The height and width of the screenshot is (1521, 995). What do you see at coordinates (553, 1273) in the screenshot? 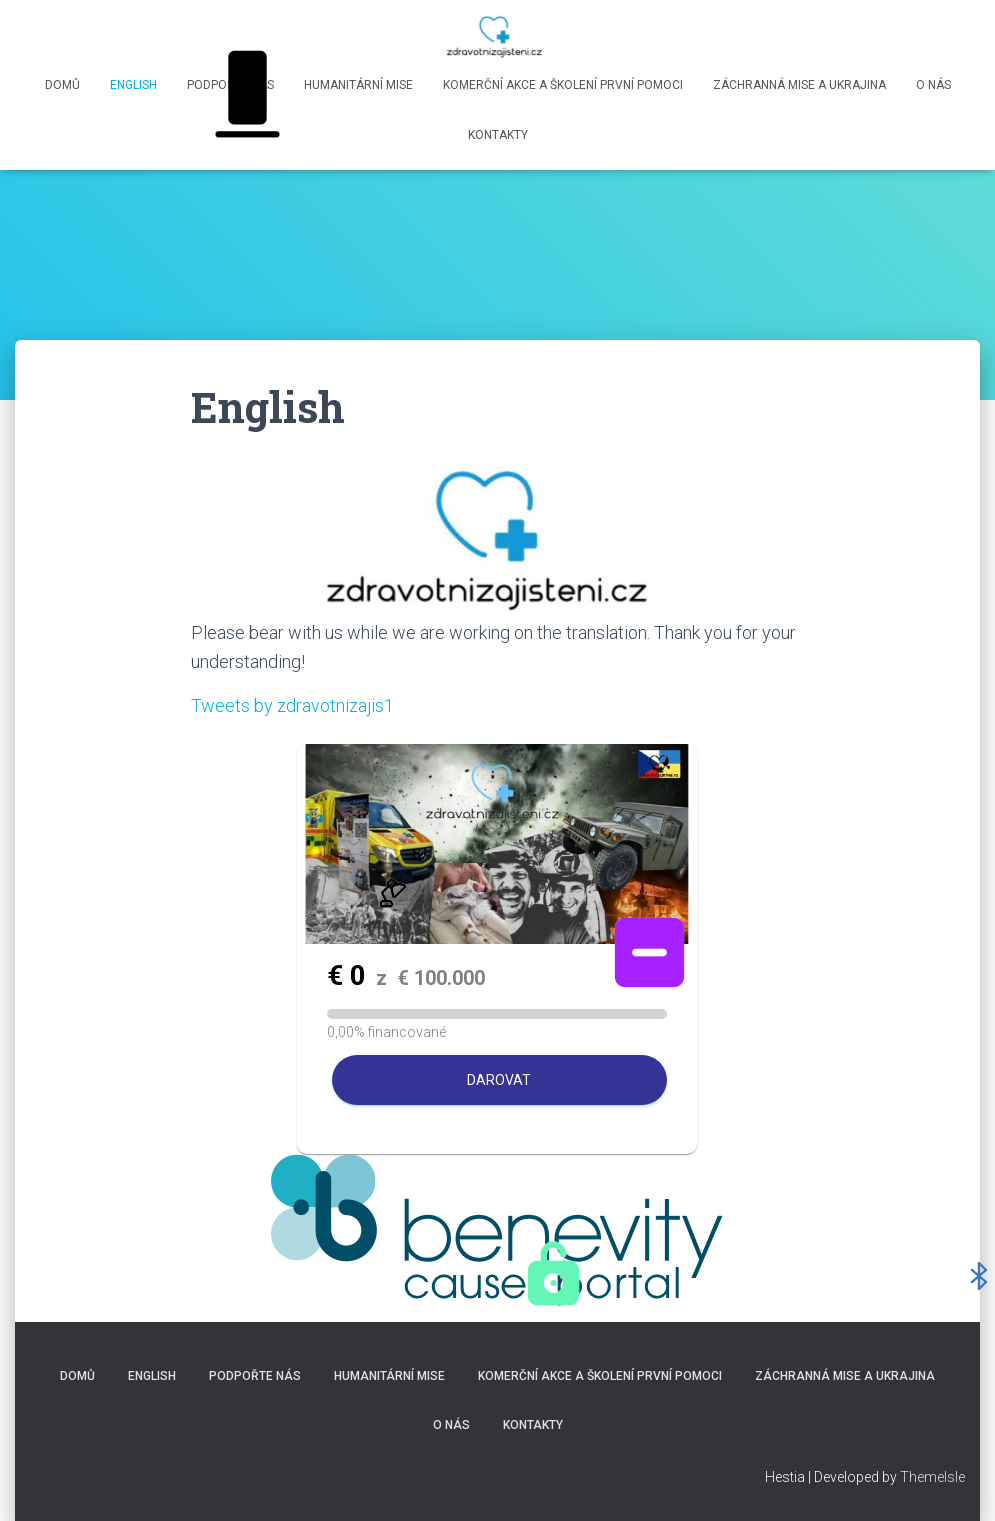
I see `unlock a secured item or feature` at bounding box center [553, 1273].